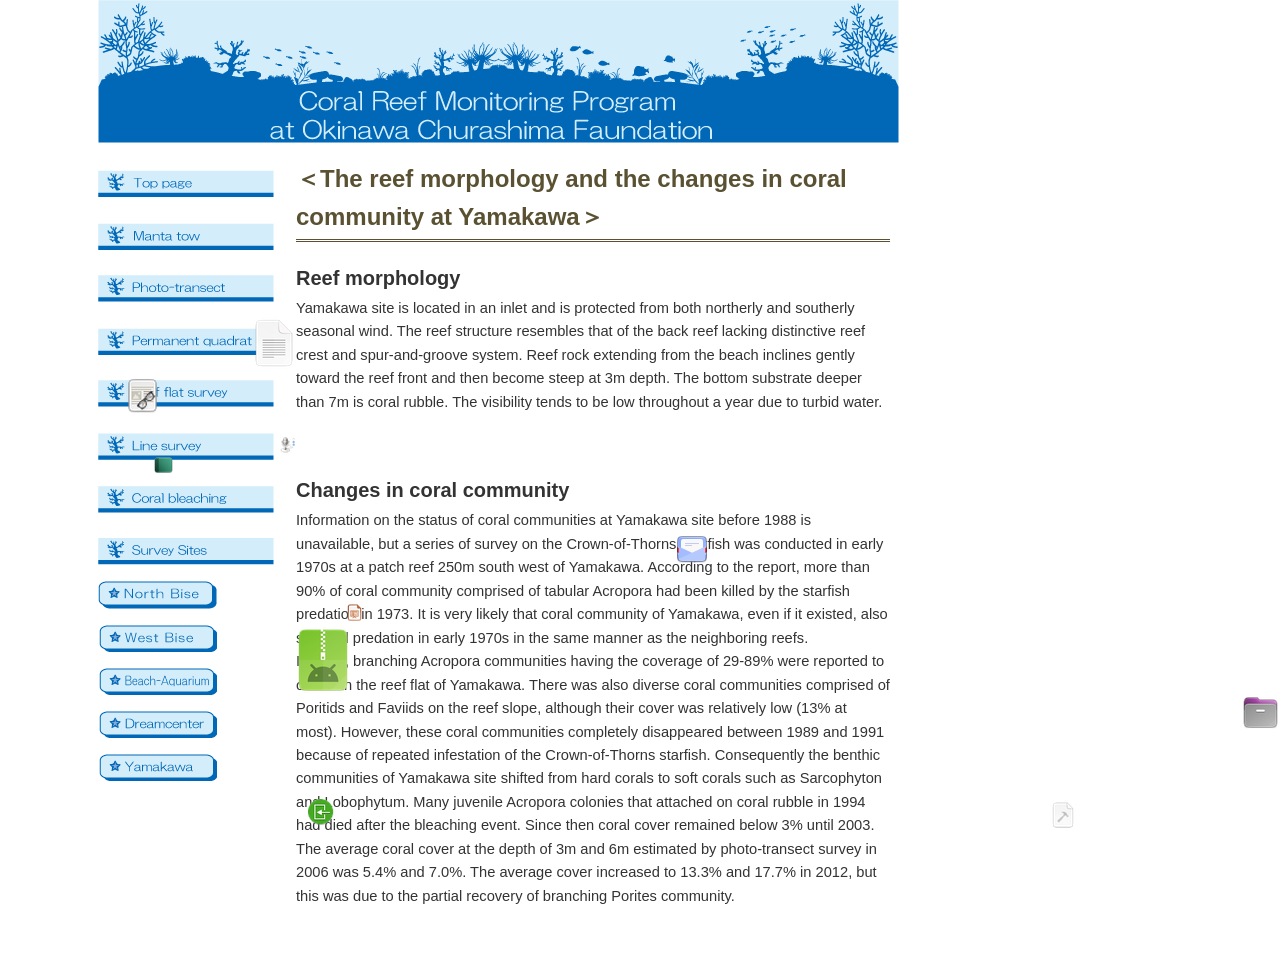 Image resolution: width=1280 pixels, height=961 pixels. Describe the element at coordinates (354, 612) in the screenshot. I see `libreoffice impress presentation file` at that location.